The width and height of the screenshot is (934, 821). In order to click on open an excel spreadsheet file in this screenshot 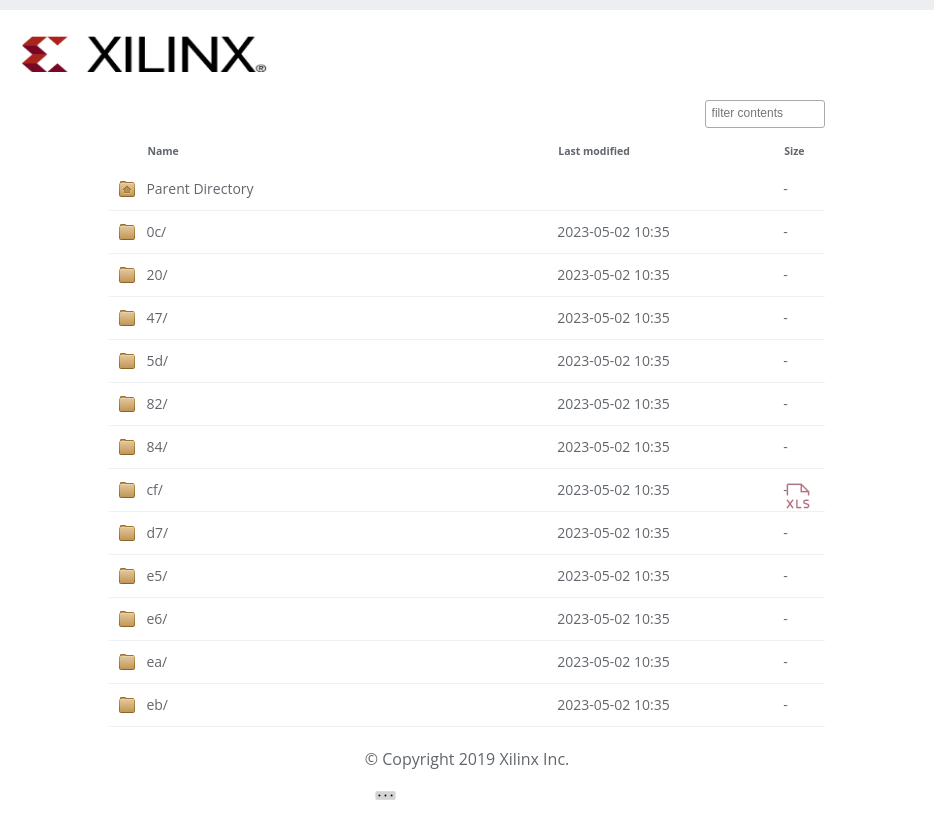, I will do `click(798, 497)`.